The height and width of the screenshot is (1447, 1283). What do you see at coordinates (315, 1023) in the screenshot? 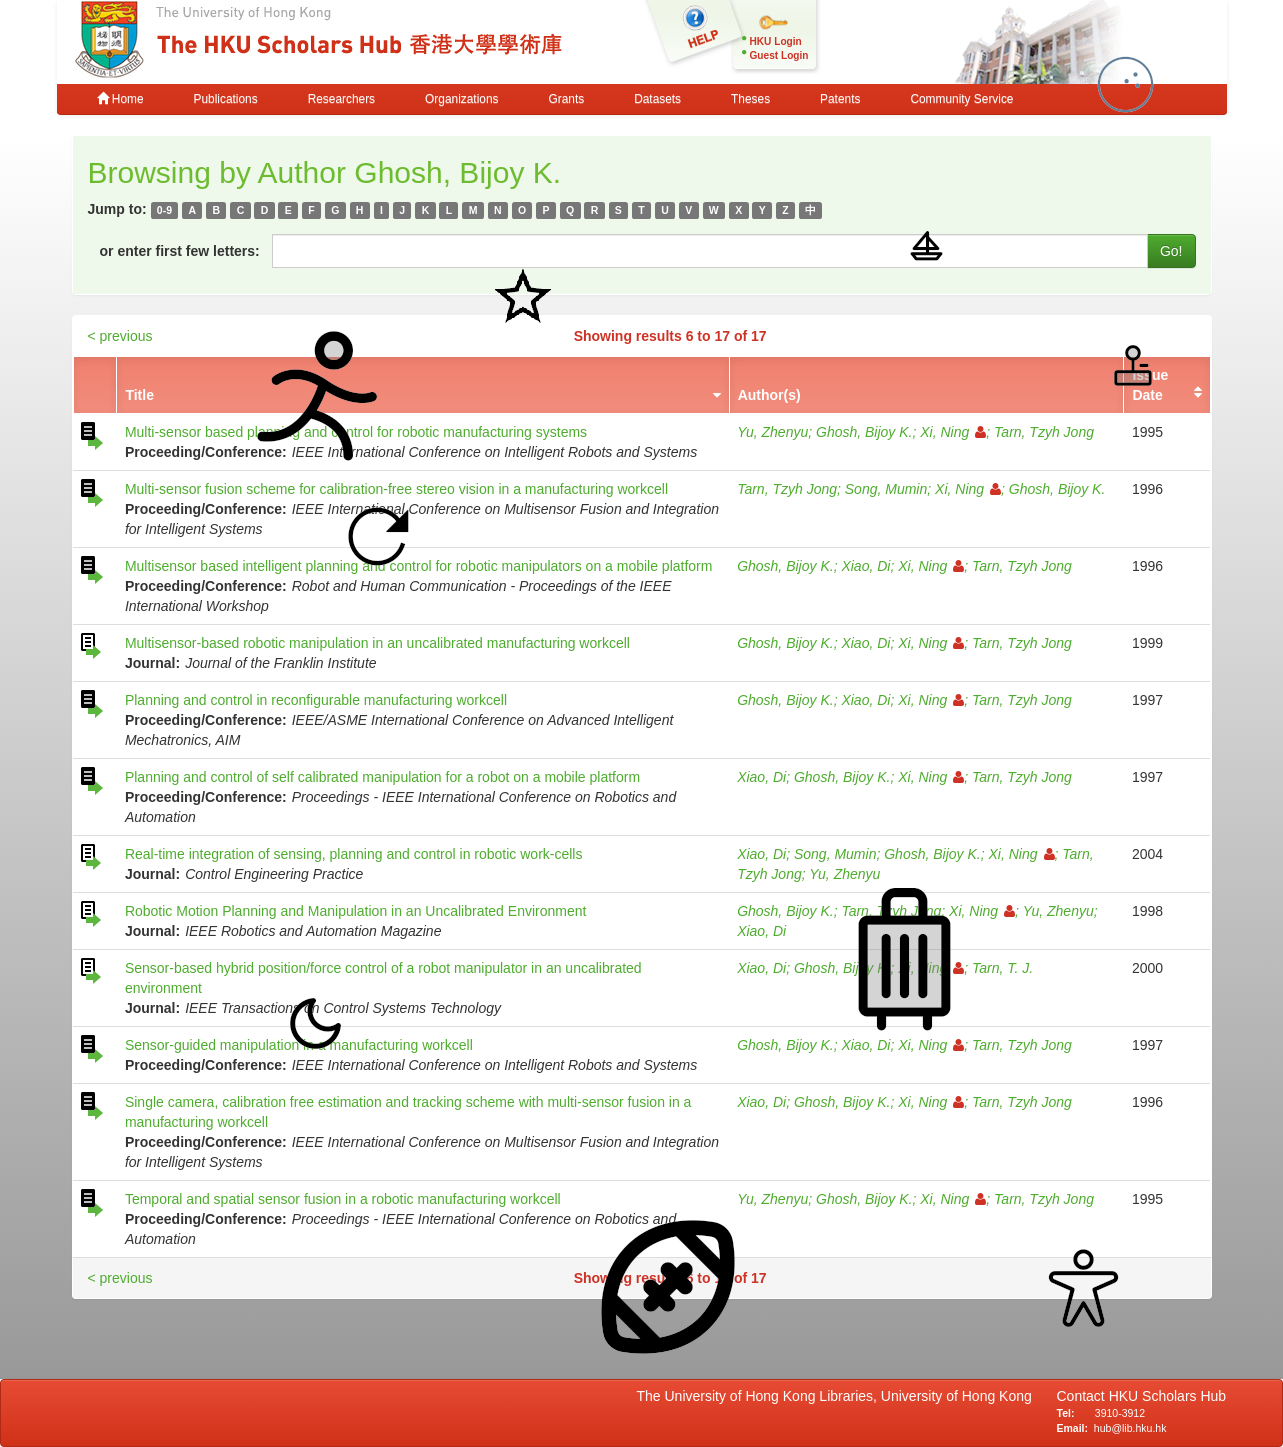
I see `toggle dark mode or night theme` at bounding box center [315, 1023].